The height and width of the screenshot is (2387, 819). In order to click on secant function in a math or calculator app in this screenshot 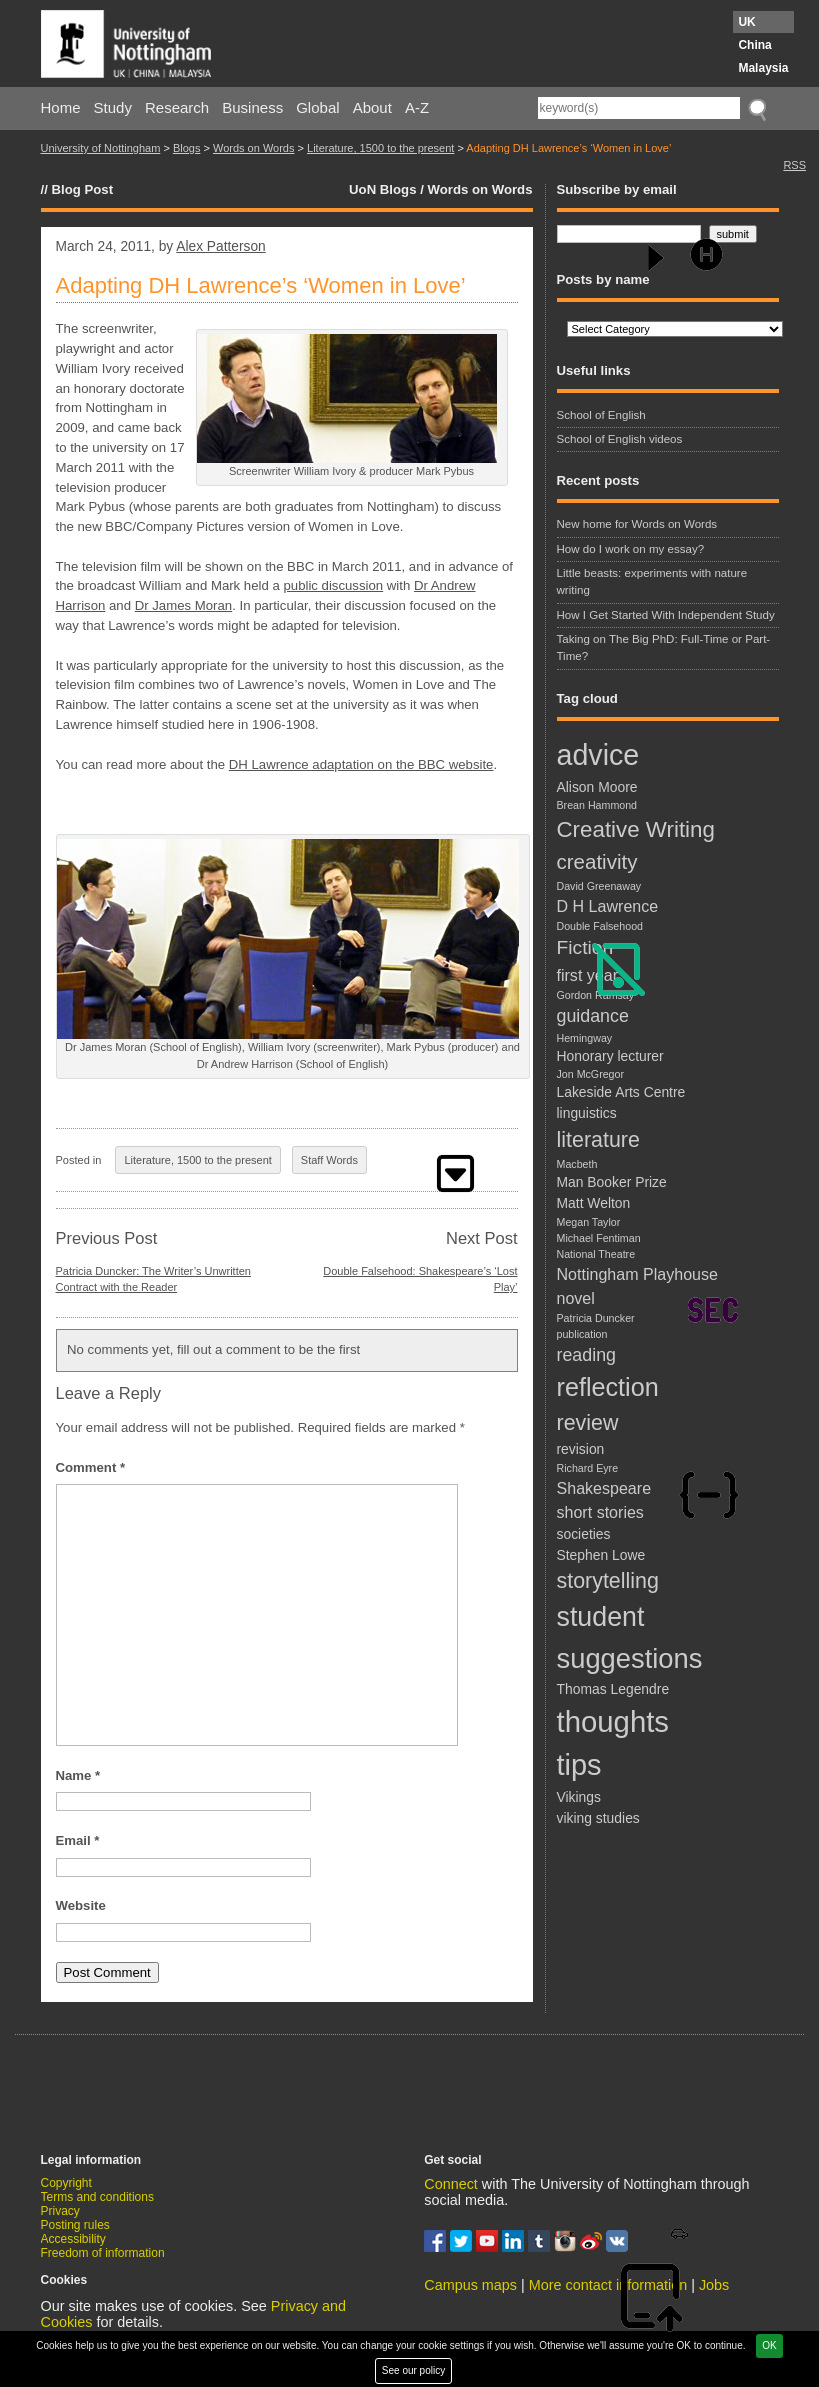, I will do `click(713, 1310)`.